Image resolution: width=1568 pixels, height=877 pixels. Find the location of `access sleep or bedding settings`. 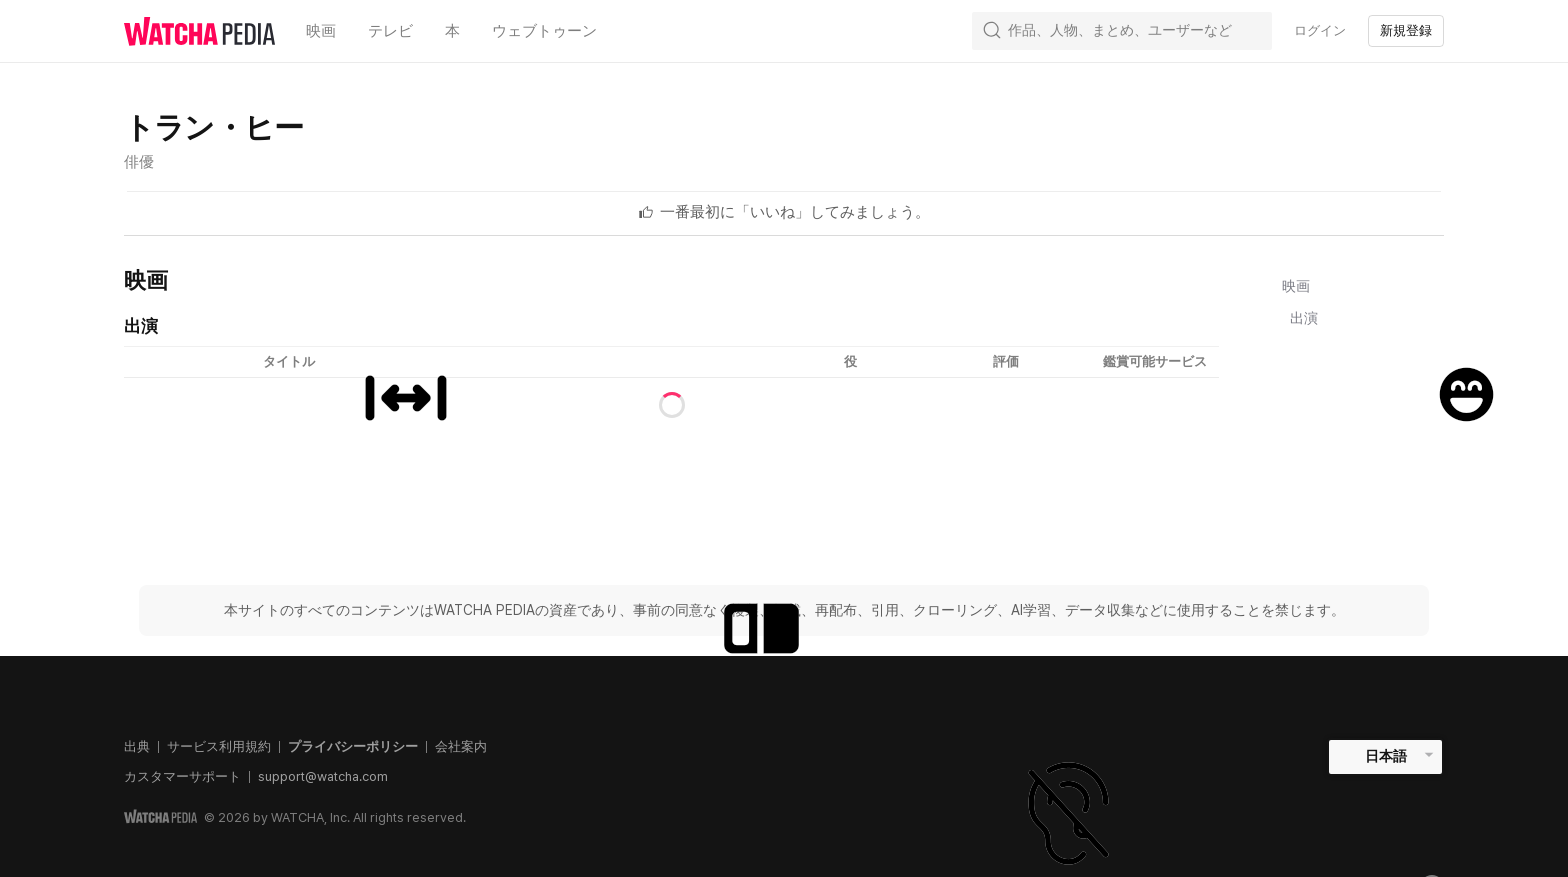

access sleep or bedding settings is located at coordinates (761, 628).